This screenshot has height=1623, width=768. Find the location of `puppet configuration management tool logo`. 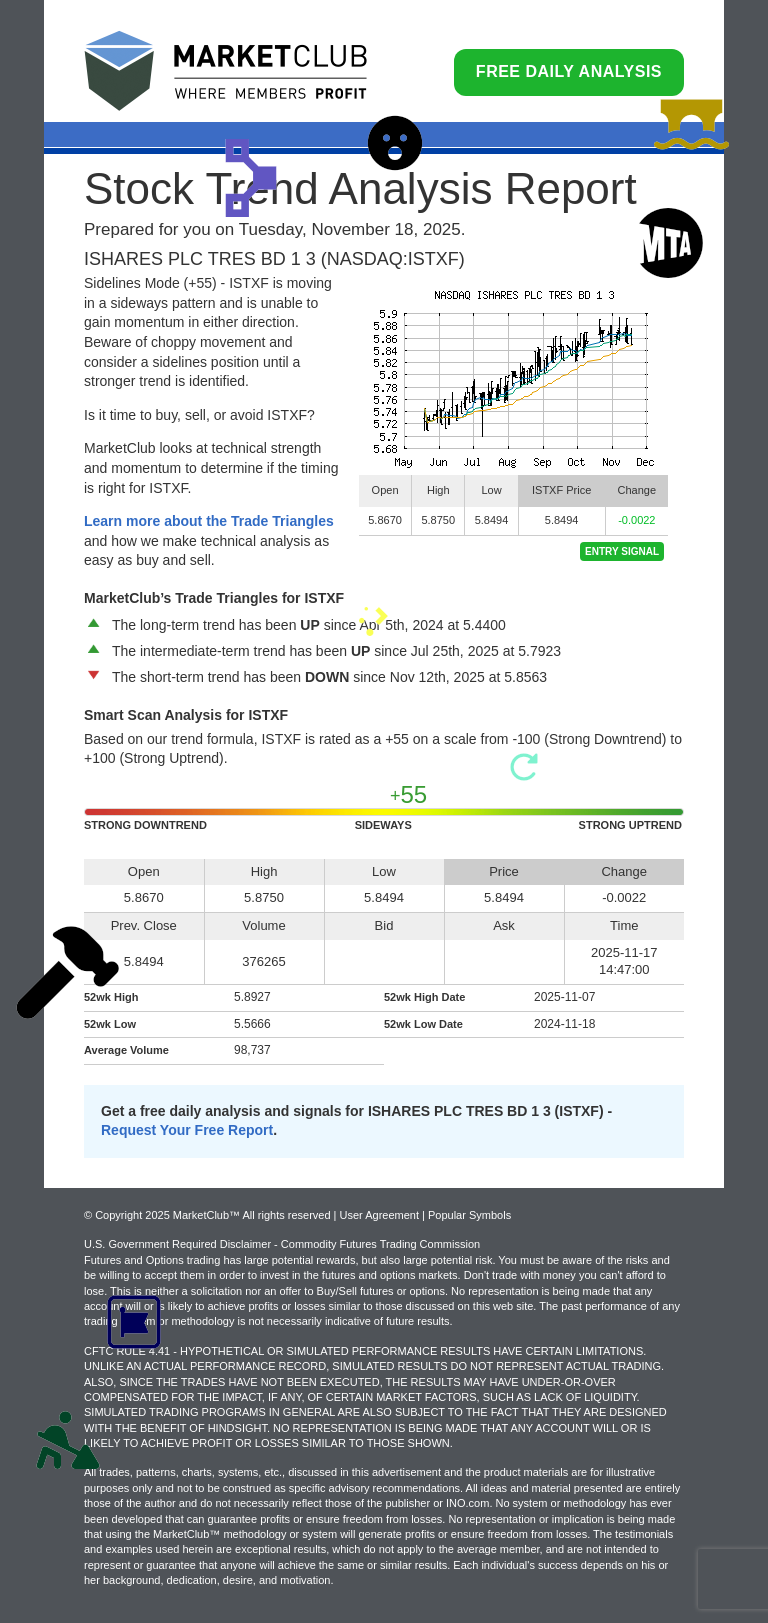

puppet configuration management tool logo is located at coordinates (251, 178).